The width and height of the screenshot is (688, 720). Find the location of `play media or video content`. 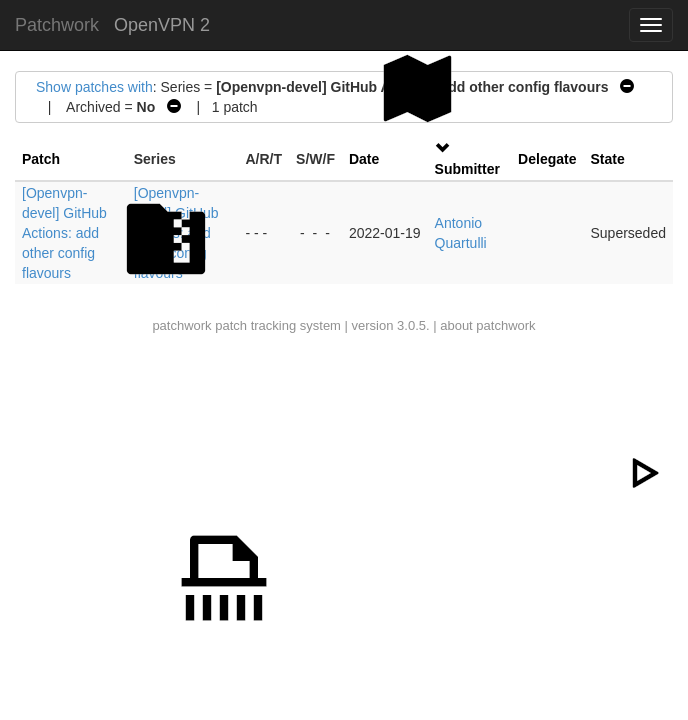

play media or video content is located at coordinates (644, 473).